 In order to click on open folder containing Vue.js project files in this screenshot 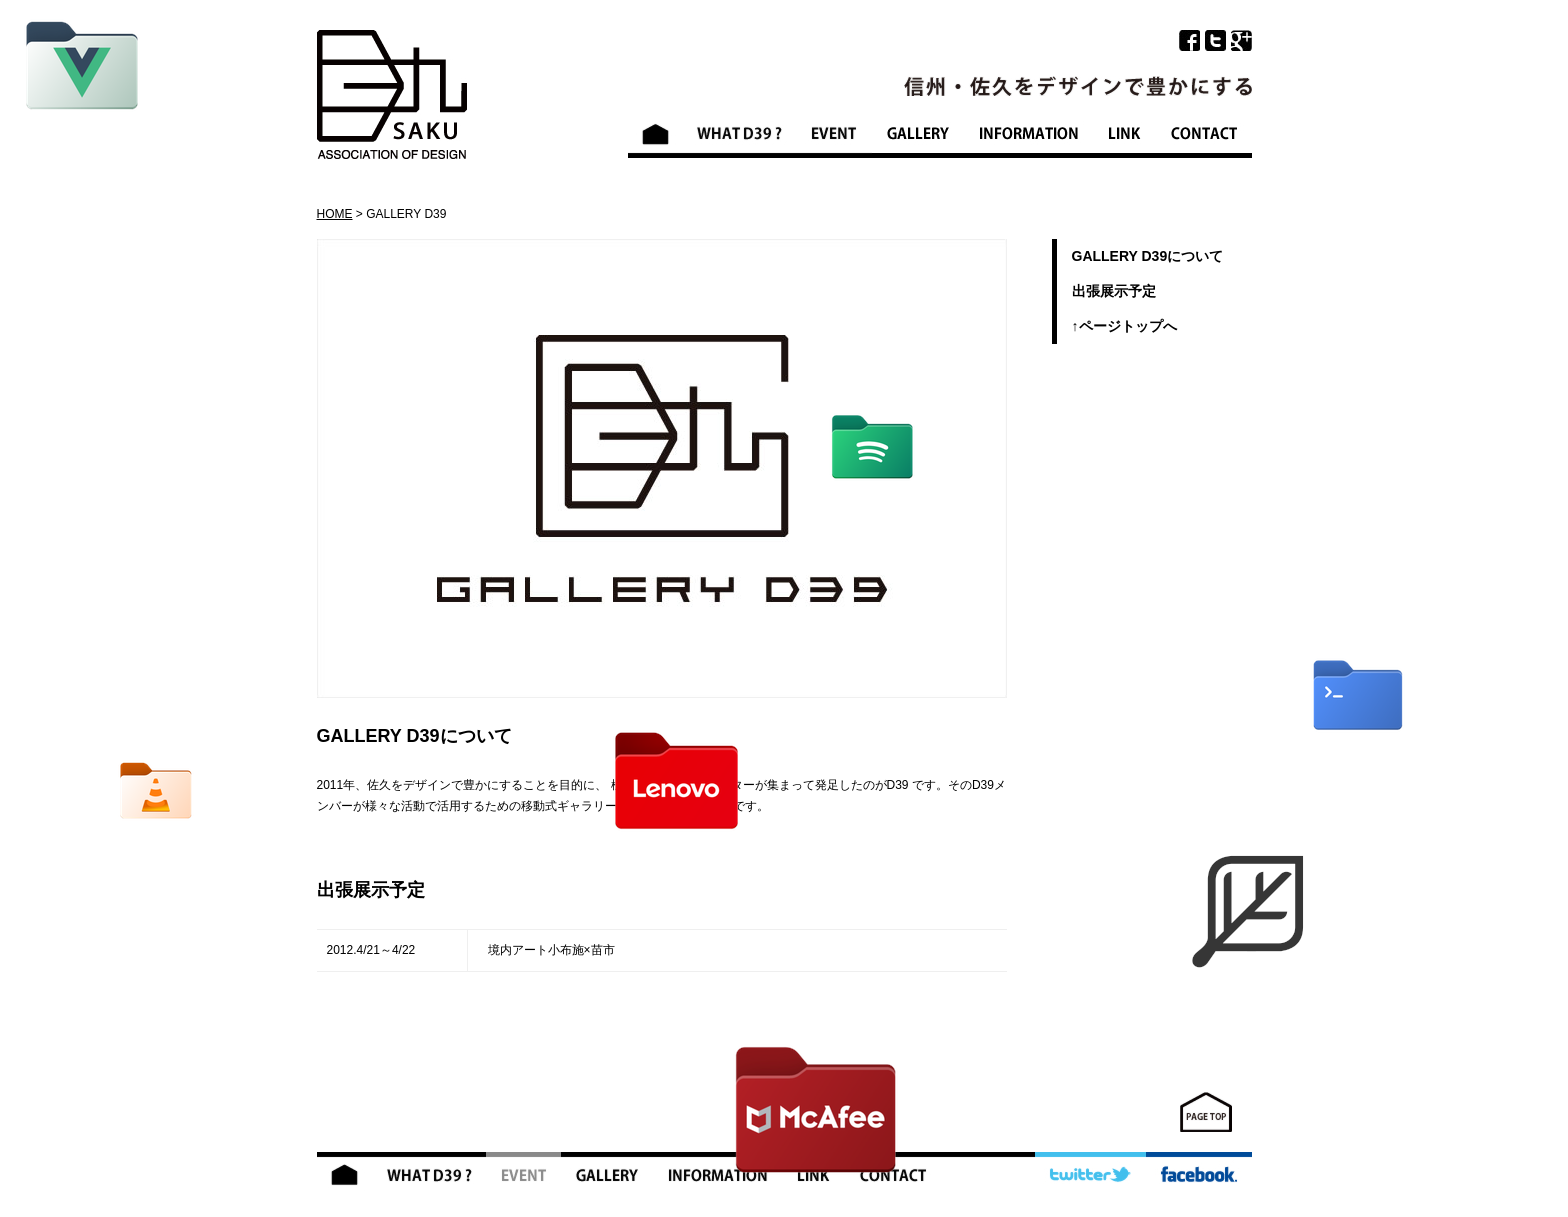, I will do `click(81, 68)`.